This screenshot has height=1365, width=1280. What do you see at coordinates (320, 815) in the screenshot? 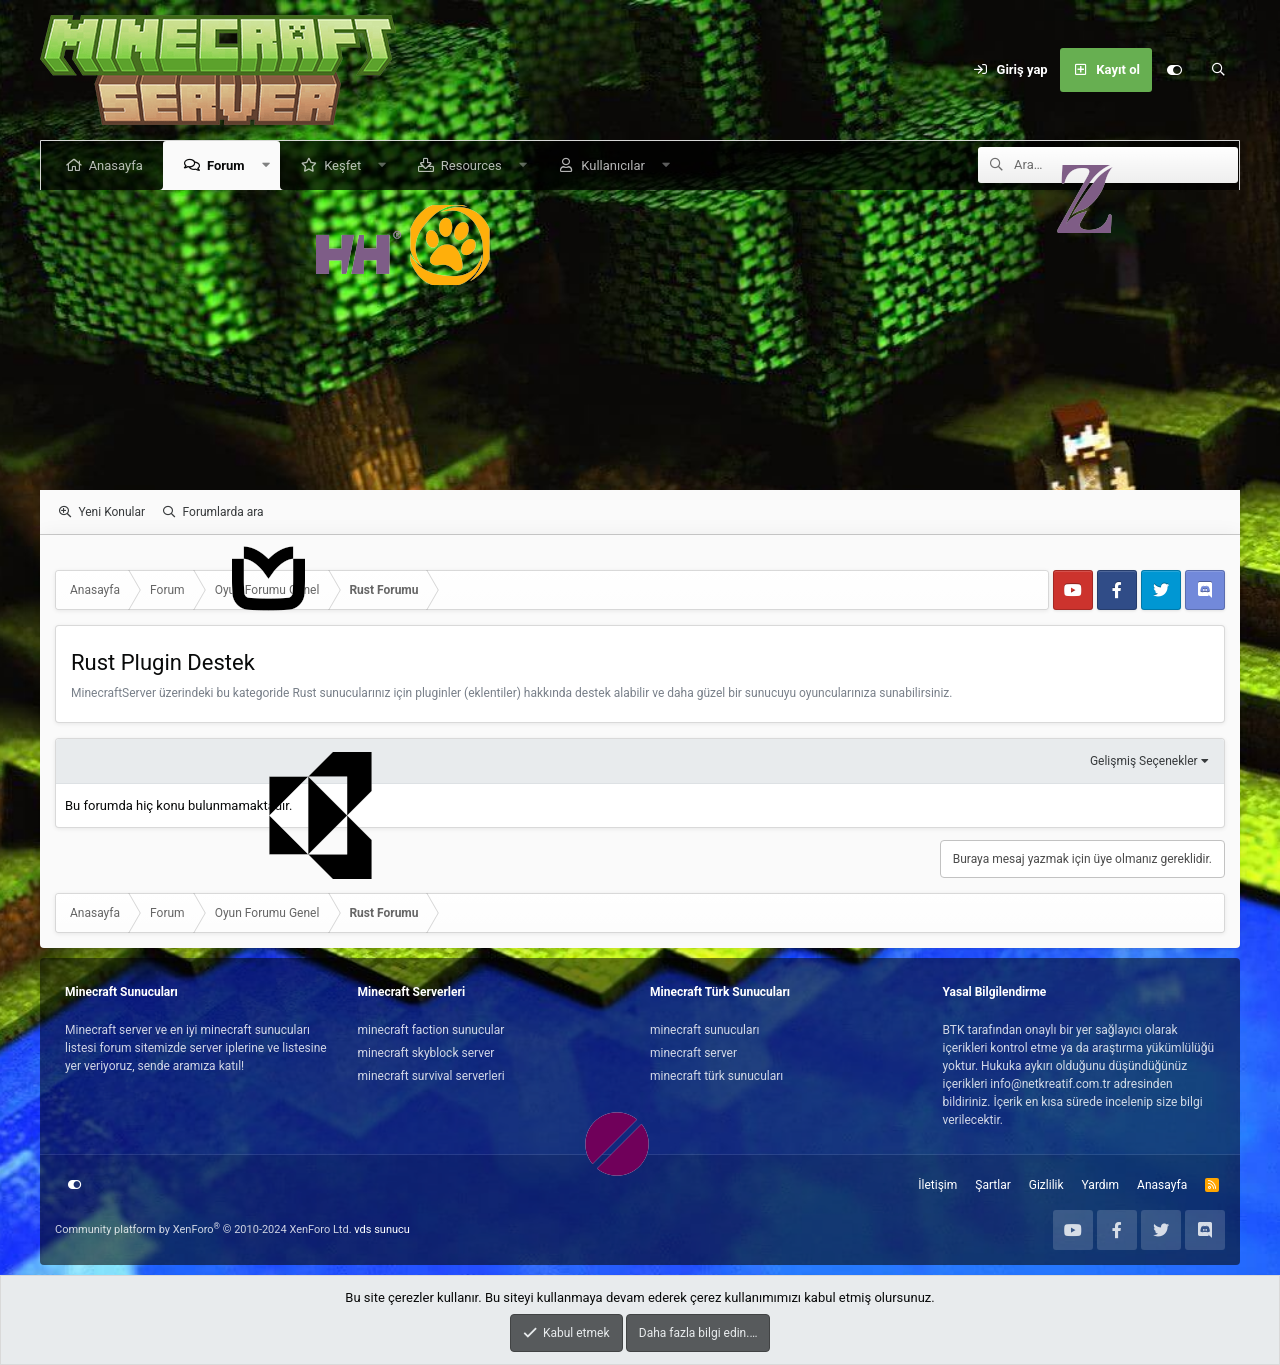
I see `kyocera brand logo` at bounding box center [320, 815].